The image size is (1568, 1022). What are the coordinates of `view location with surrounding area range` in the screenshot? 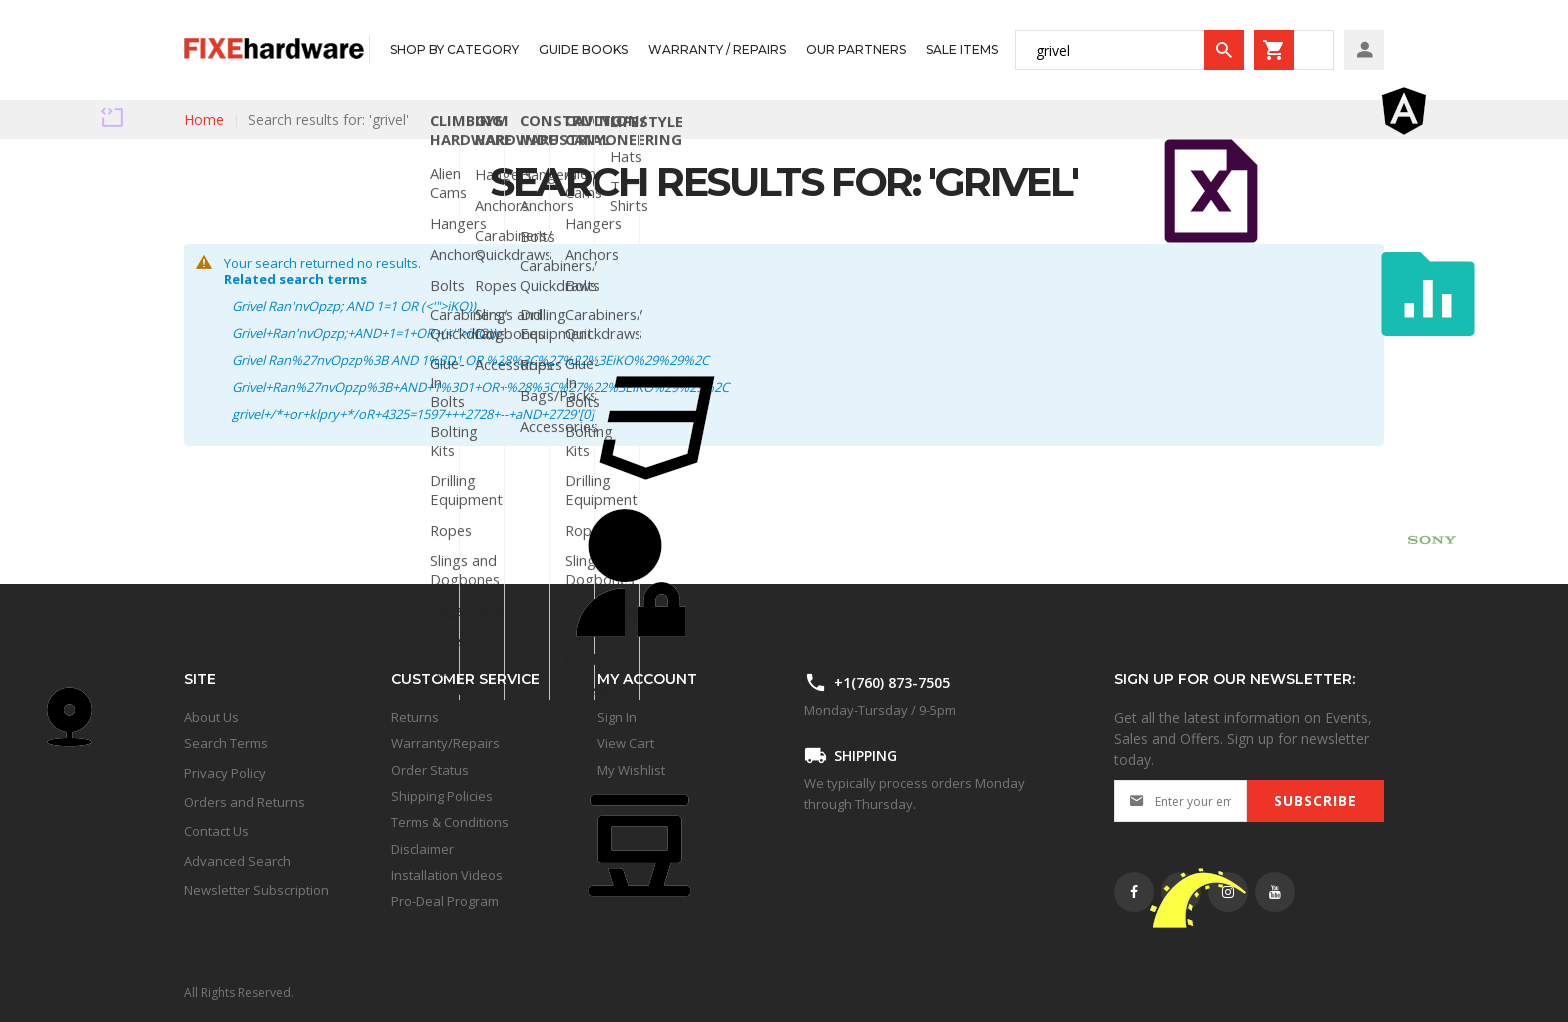 It's located at (69, 715).